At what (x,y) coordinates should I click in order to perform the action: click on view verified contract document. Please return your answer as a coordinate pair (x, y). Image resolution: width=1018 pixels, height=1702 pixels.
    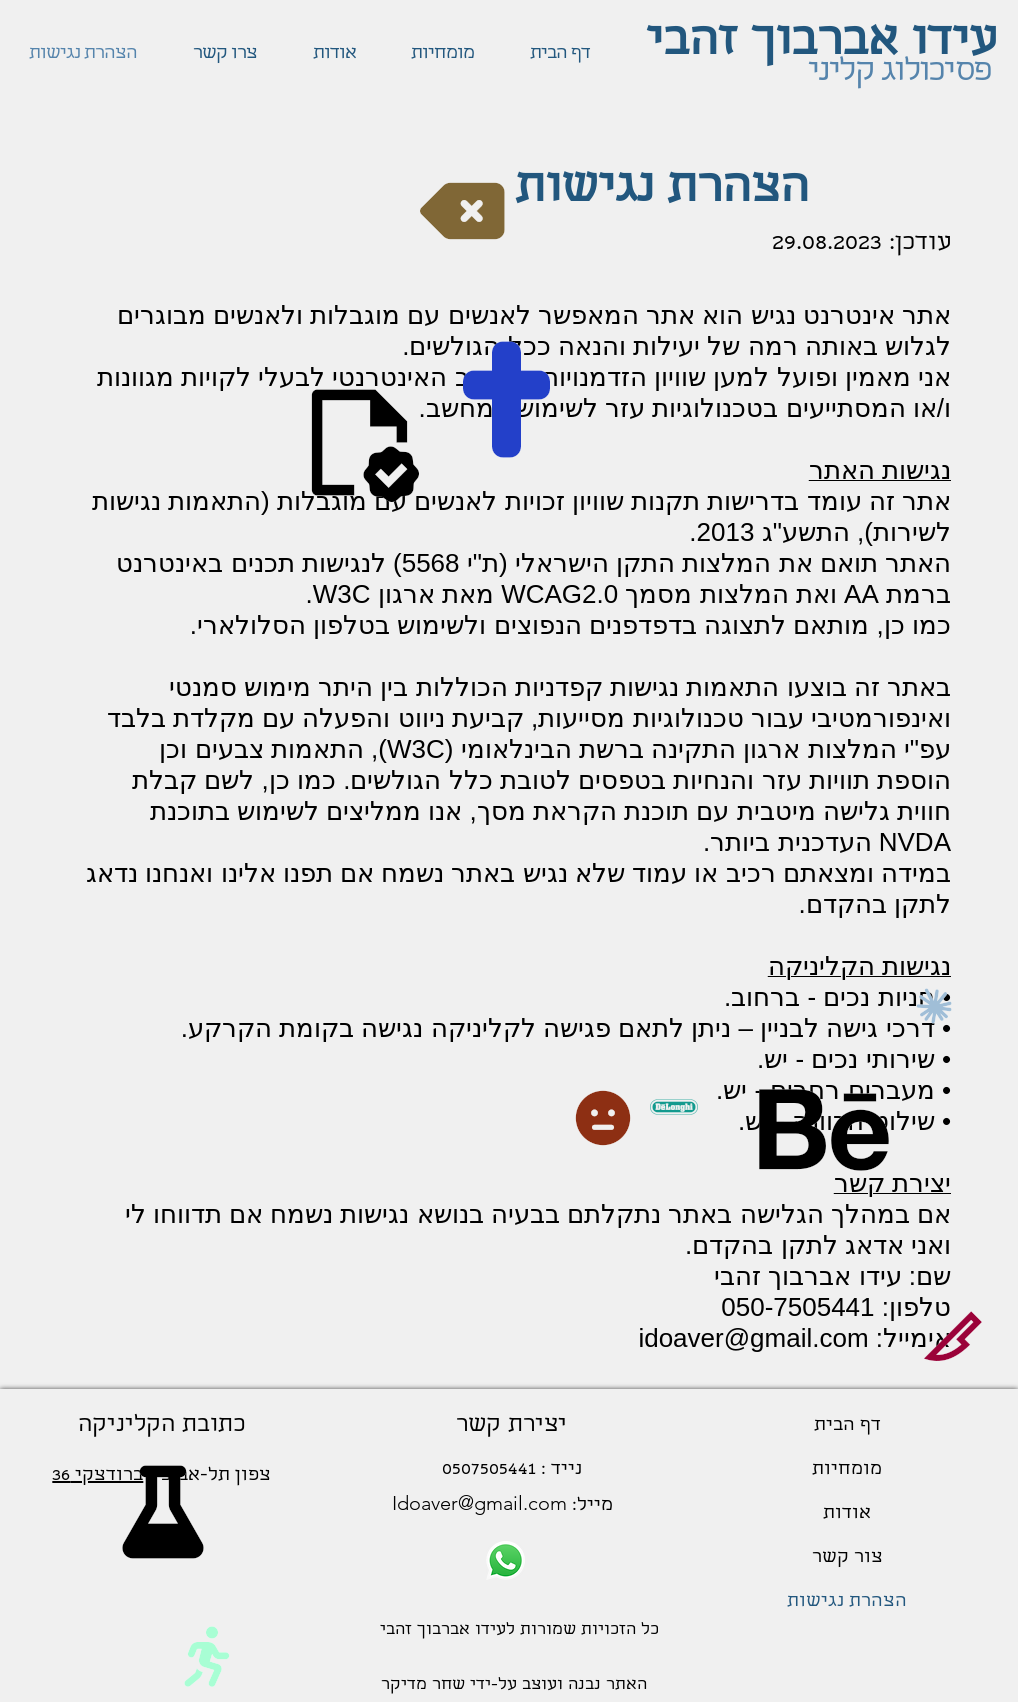
    Looking at the image, I should click on (359, 442).